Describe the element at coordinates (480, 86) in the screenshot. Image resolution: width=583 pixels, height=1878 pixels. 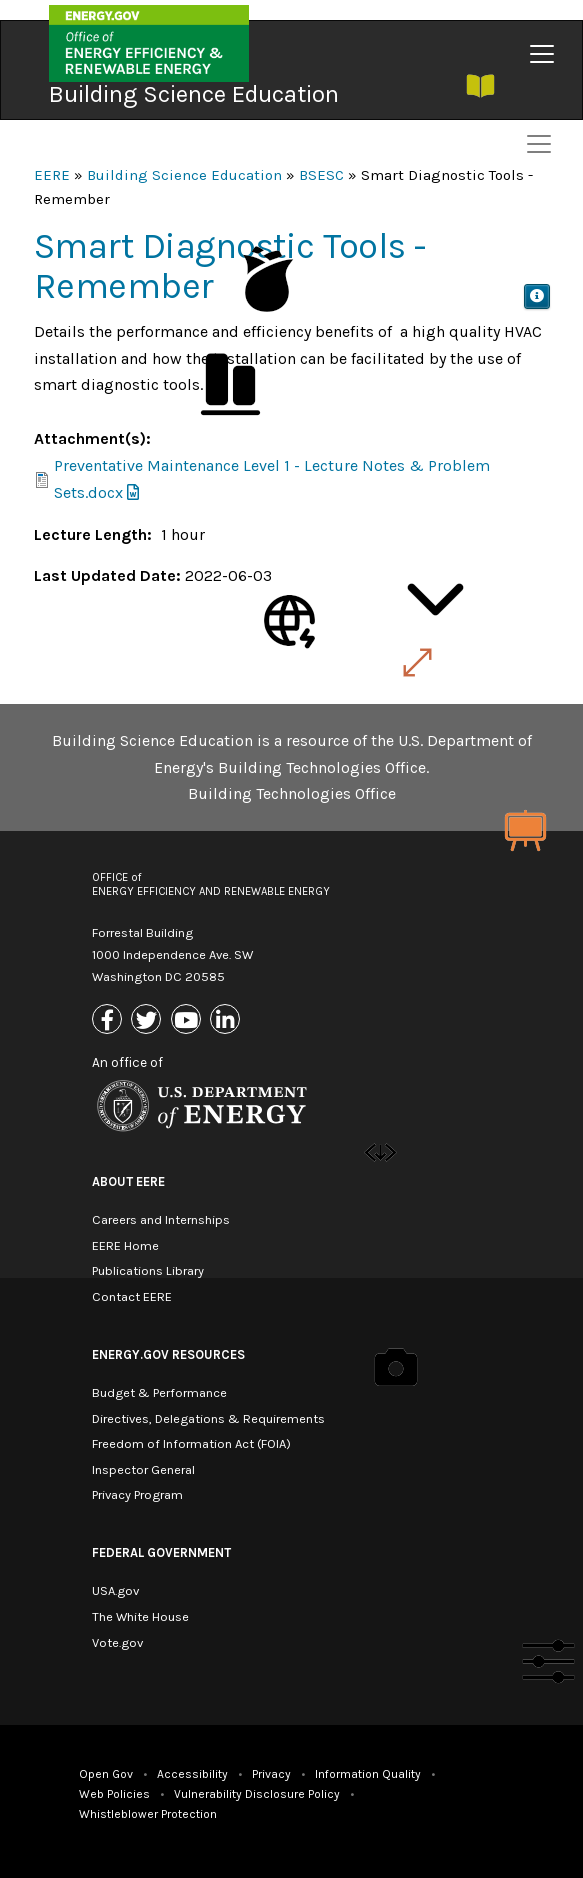
I see `open reading or library section` at that location.